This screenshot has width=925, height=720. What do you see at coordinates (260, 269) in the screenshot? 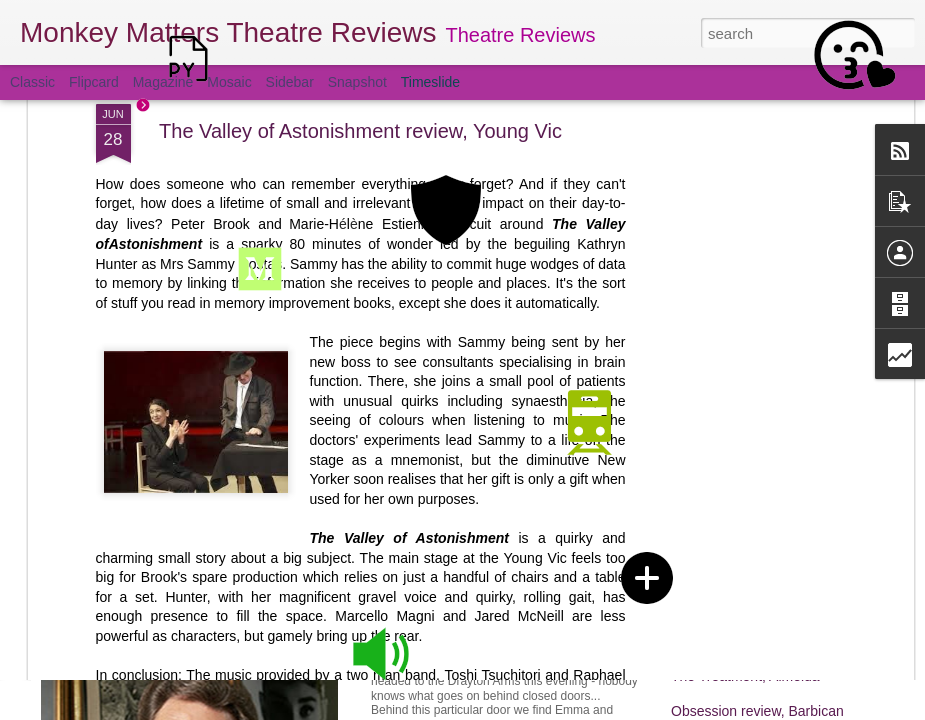
I see `open the Medium app` at bounding box center [260, 269].